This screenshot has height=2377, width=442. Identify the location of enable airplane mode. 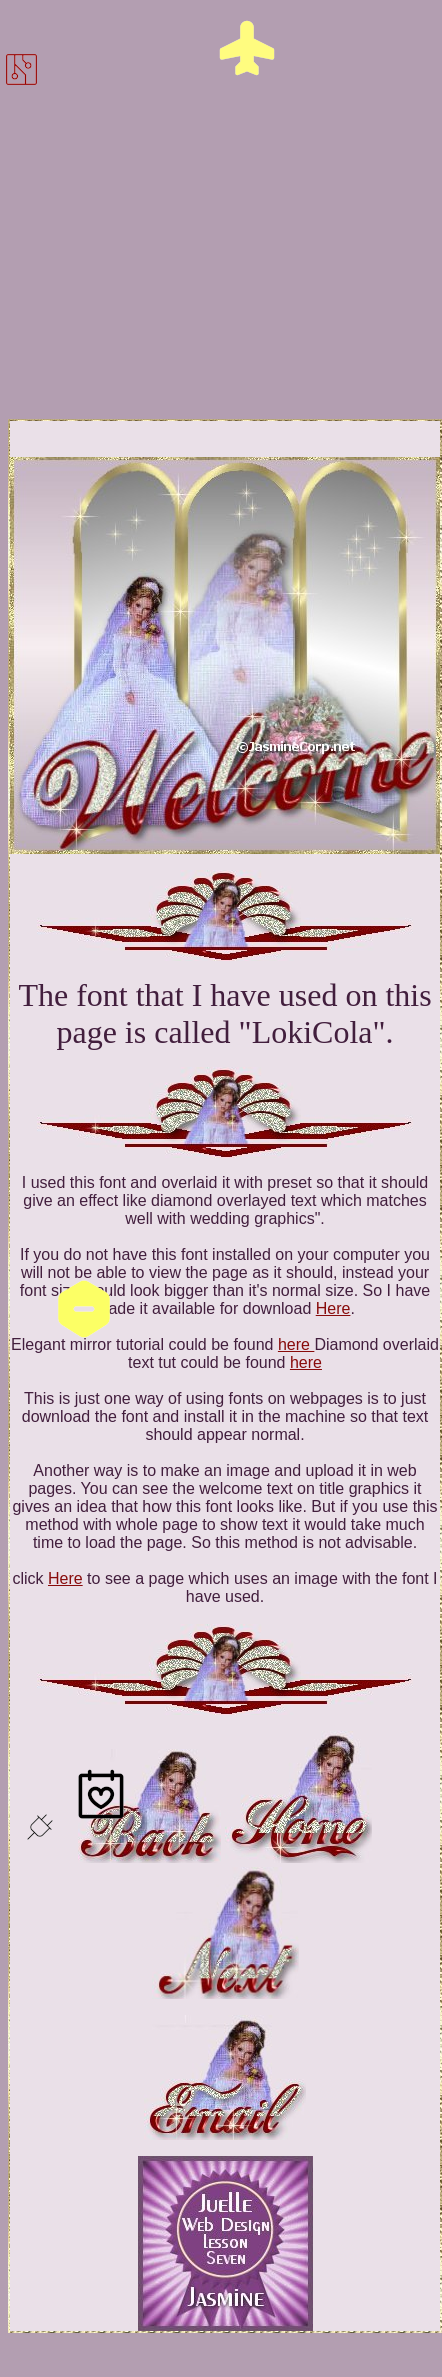
(247, 48).